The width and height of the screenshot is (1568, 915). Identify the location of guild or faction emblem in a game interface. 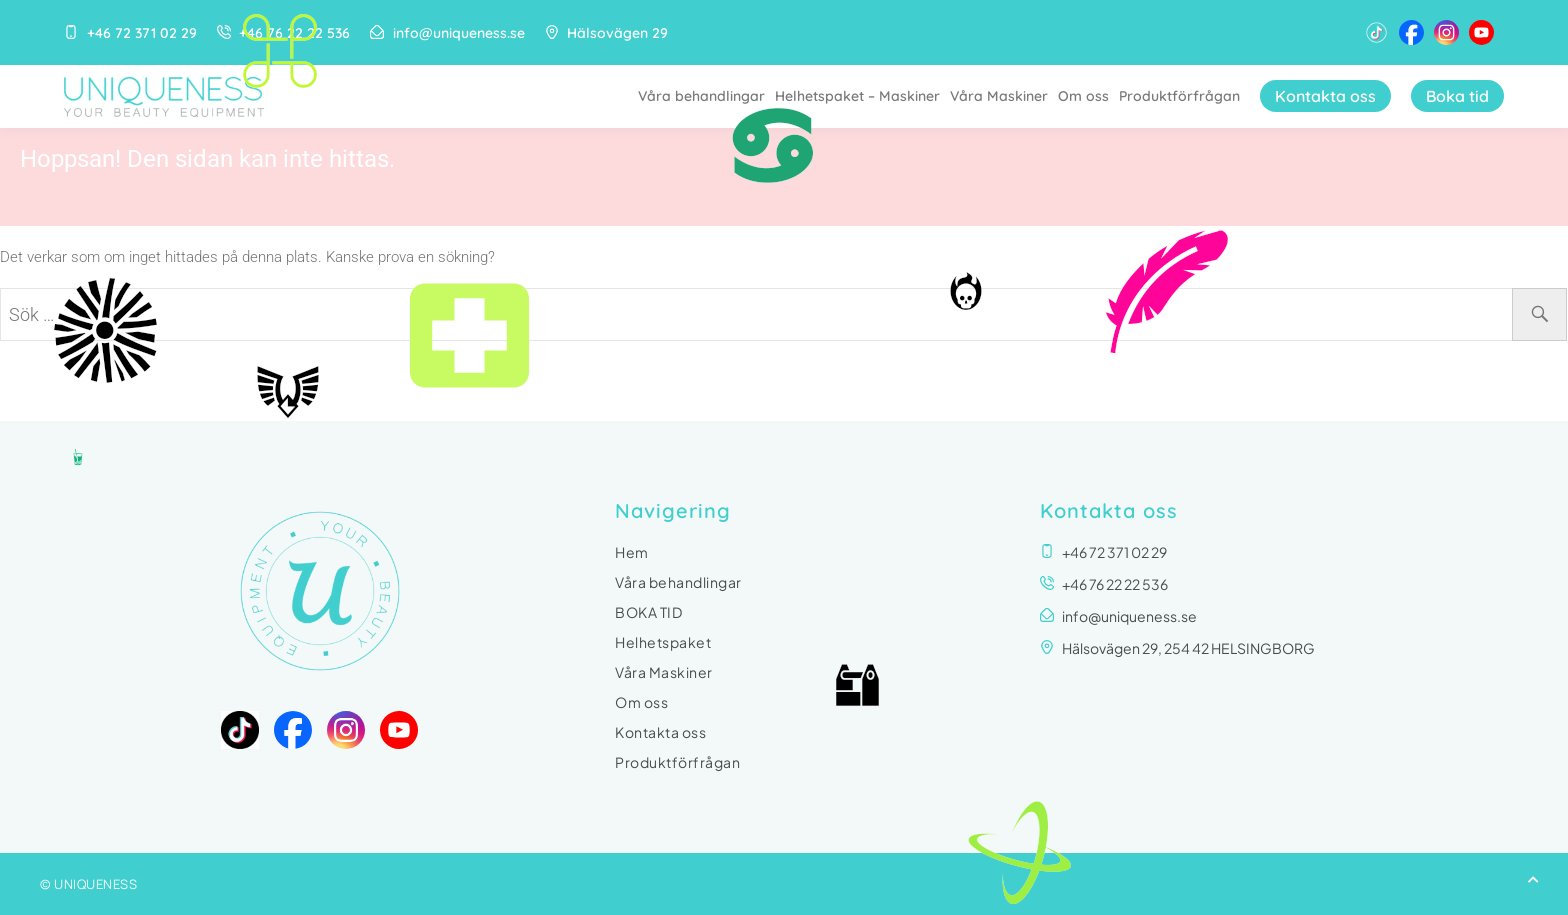
(288, 388).